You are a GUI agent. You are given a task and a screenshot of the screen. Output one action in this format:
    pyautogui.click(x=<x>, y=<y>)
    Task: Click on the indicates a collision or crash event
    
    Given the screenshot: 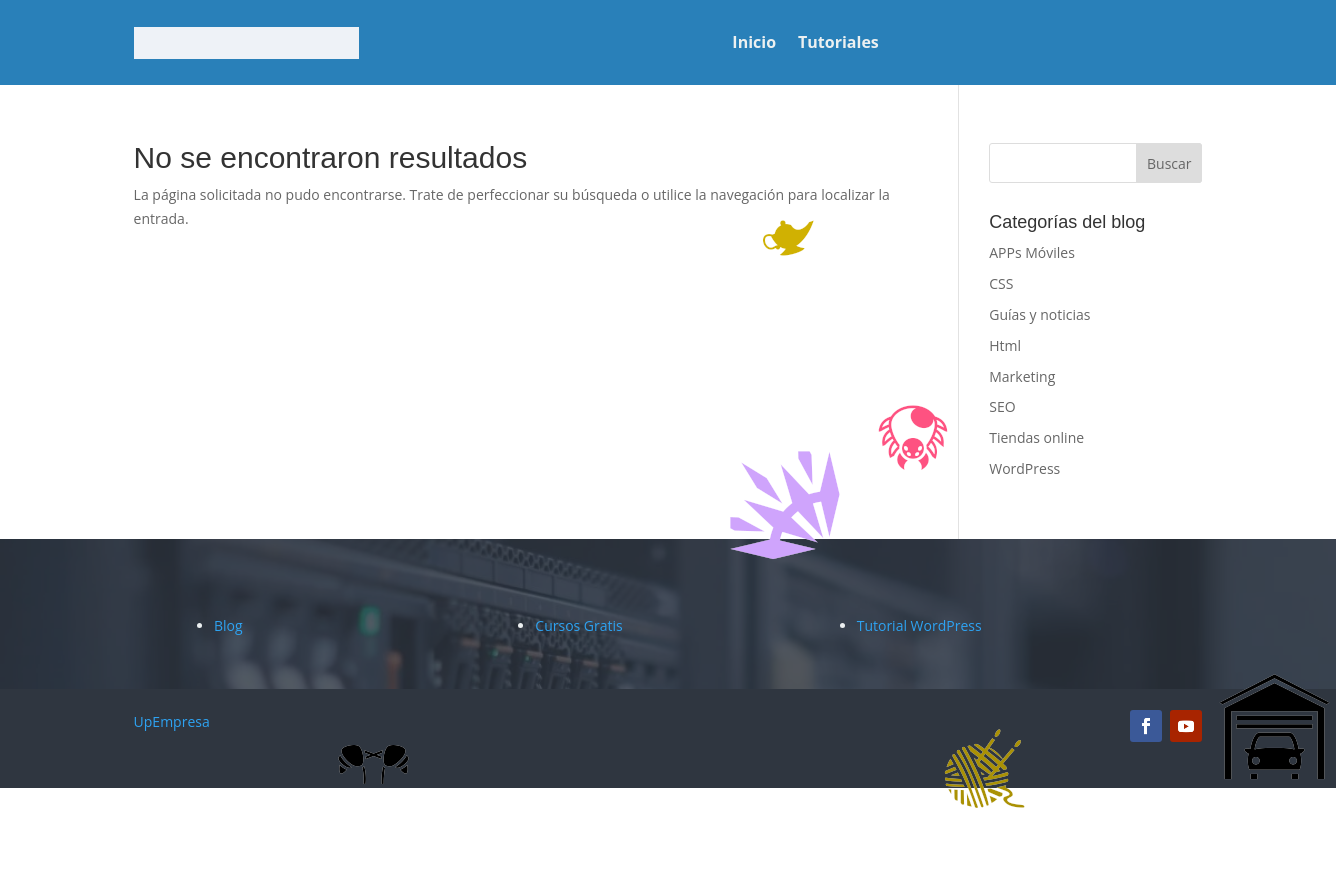 What is the action you would take?
    pyautogui.click(x=785, y=506)
    